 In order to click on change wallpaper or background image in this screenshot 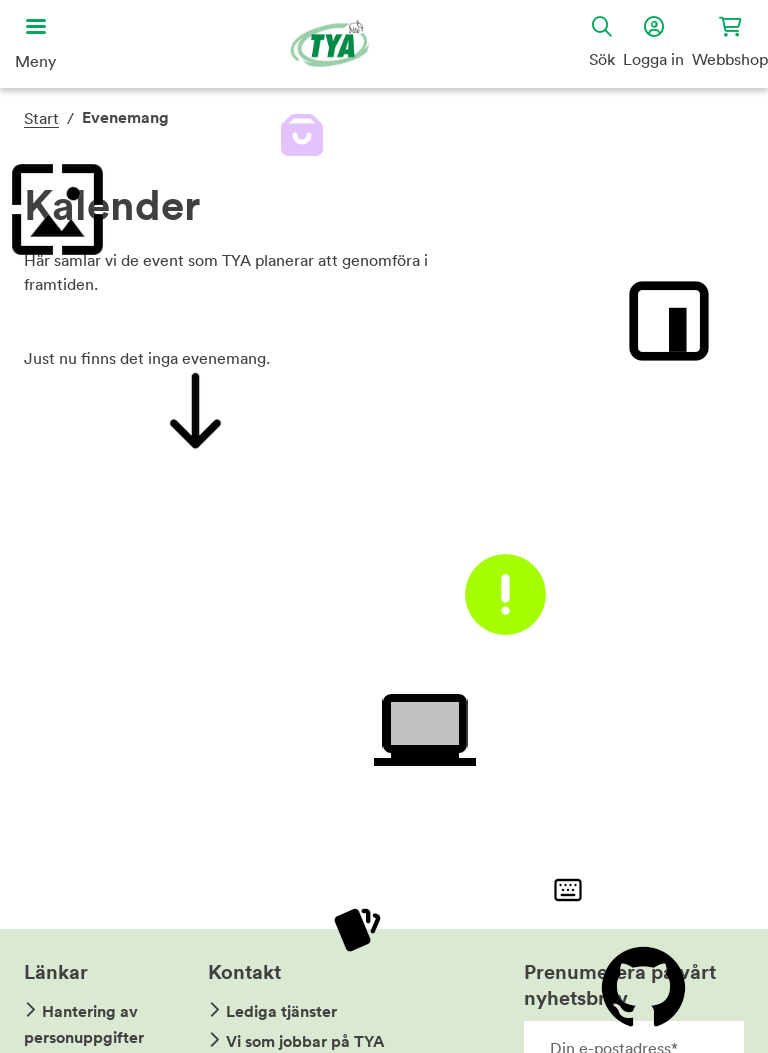, I will do `click(57, 209)`.